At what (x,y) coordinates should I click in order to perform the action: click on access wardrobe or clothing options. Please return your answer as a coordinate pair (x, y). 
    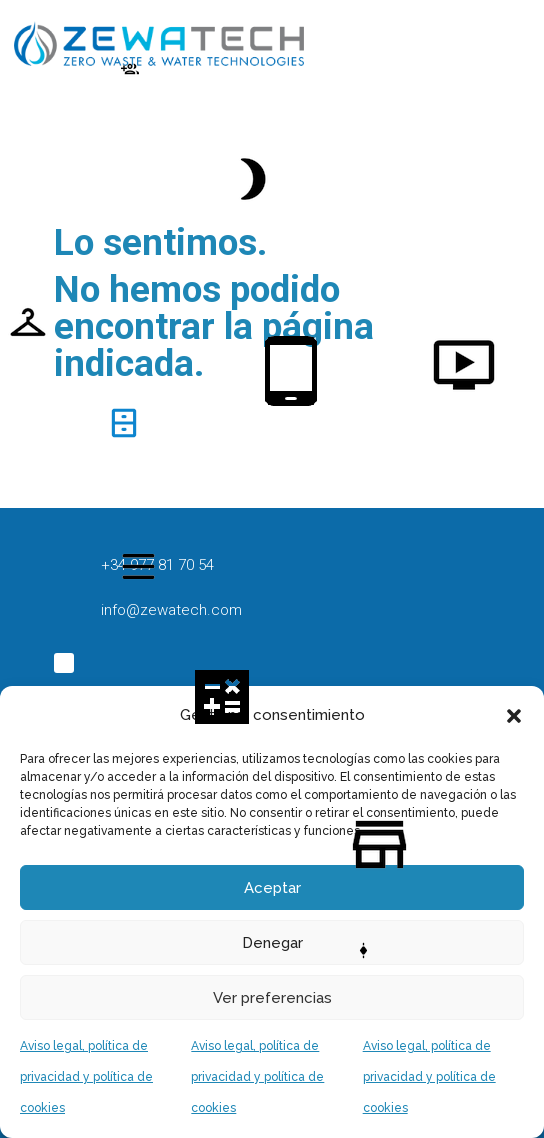
    Looking at the image, I should click on (28, 322).